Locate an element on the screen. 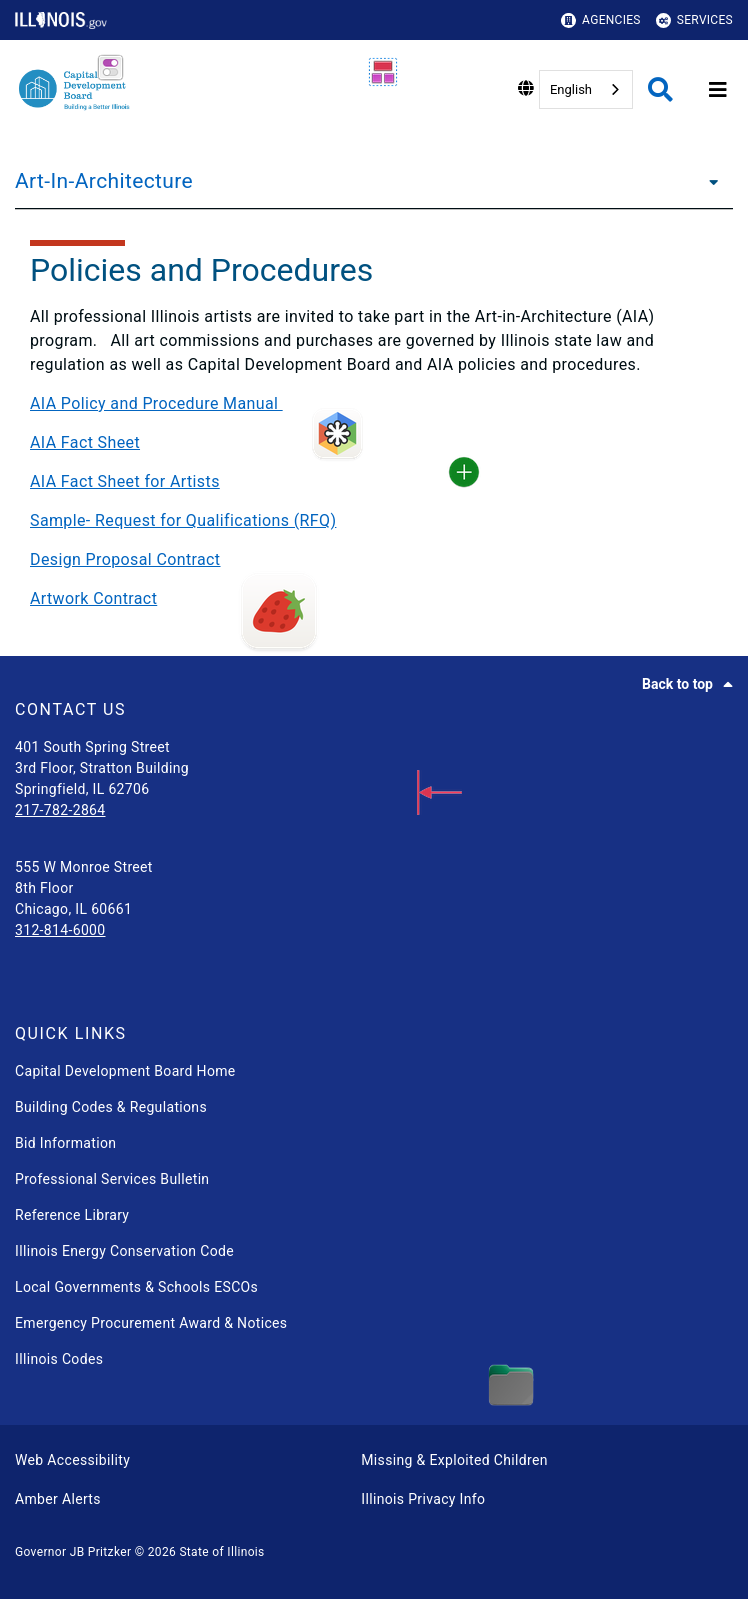 The height and width of the screenshot is (1599, 748). add a new item is located at coordinates (464, 472).